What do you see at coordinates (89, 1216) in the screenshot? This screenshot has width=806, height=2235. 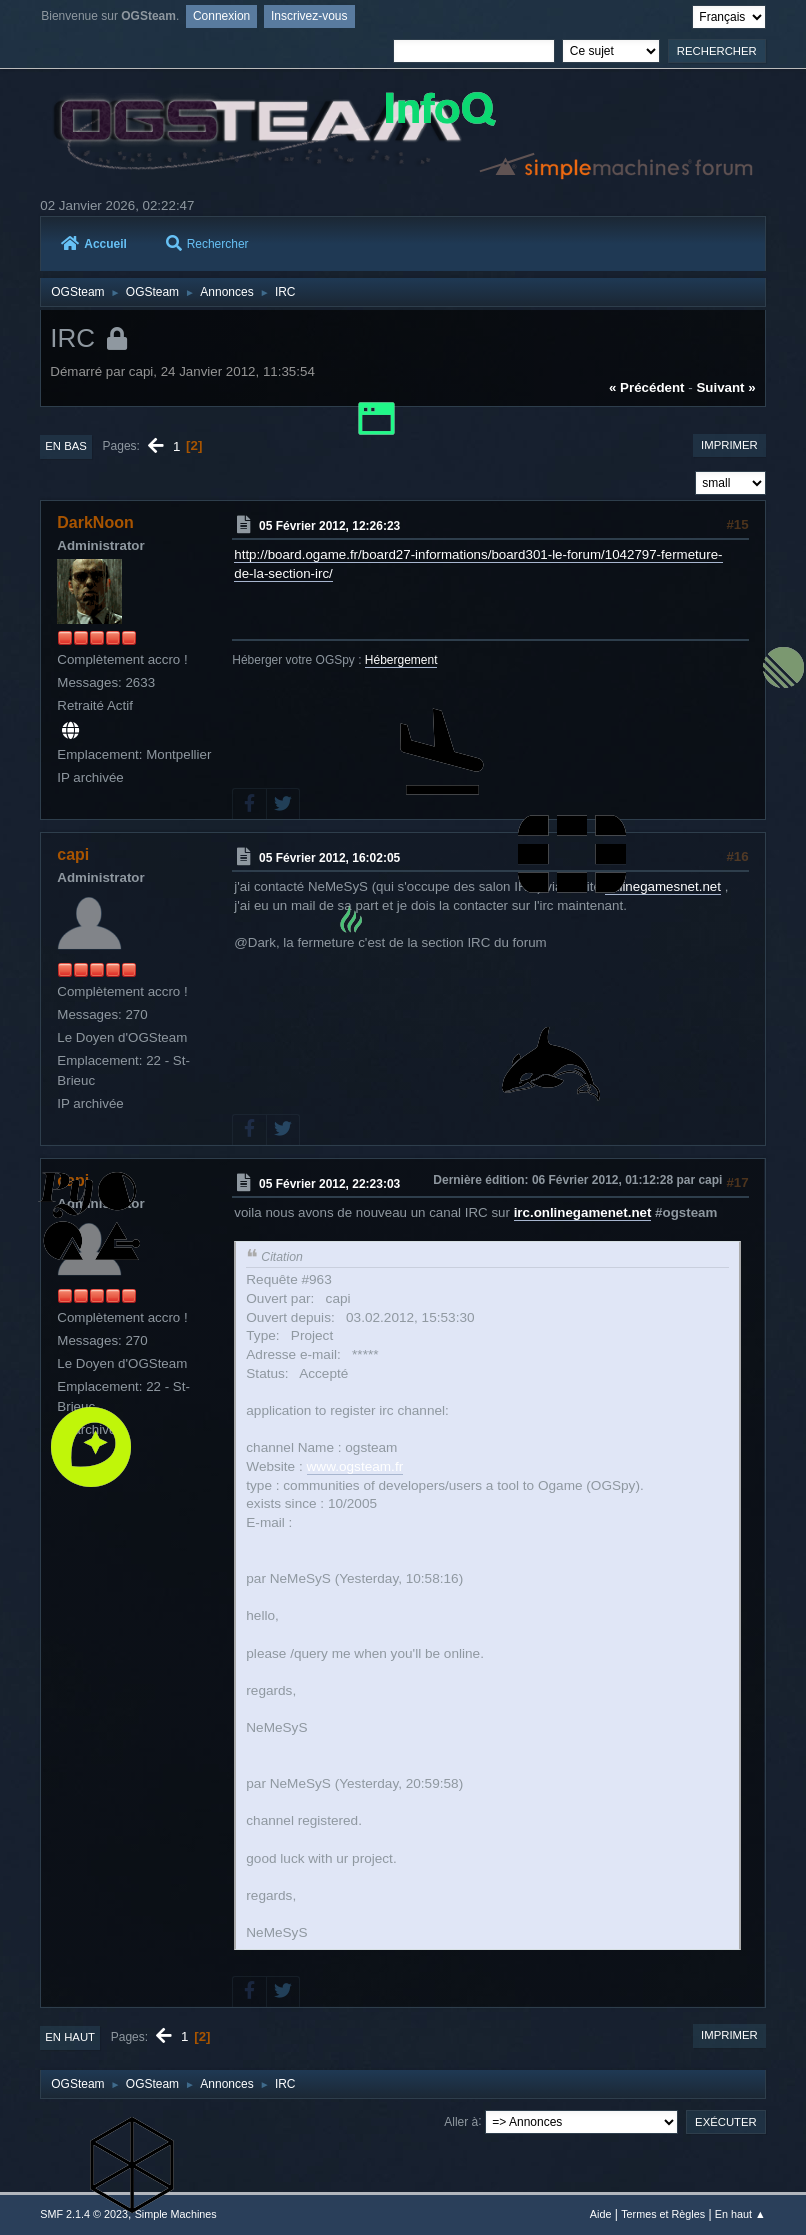 I see `pycqa (python code quality authority) organization logo` at bounding box center [89, 1216].